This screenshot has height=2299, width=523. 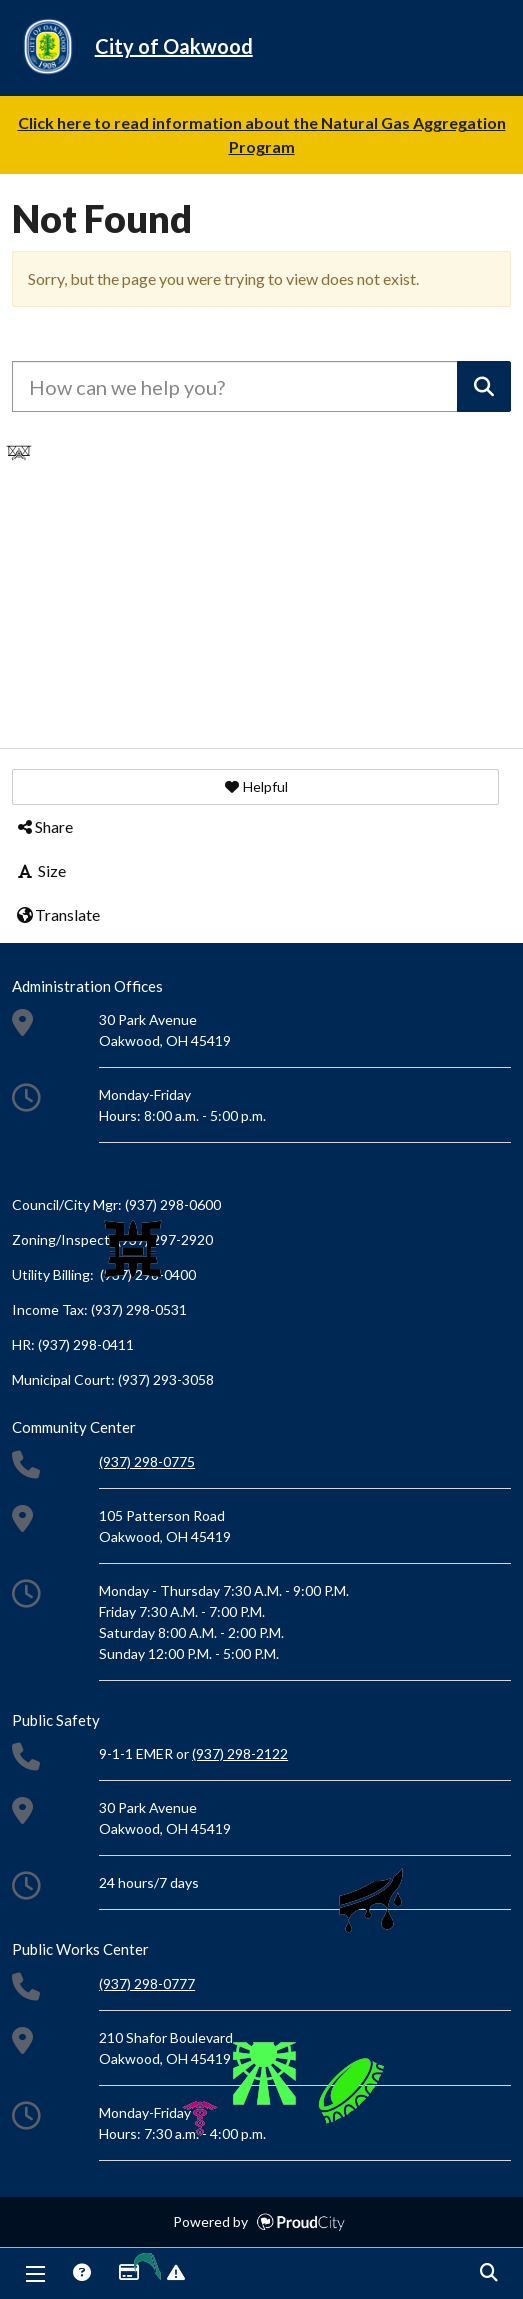 I want to click on indicates sunny or clear weather conditions, so click(x=264, y=2073).